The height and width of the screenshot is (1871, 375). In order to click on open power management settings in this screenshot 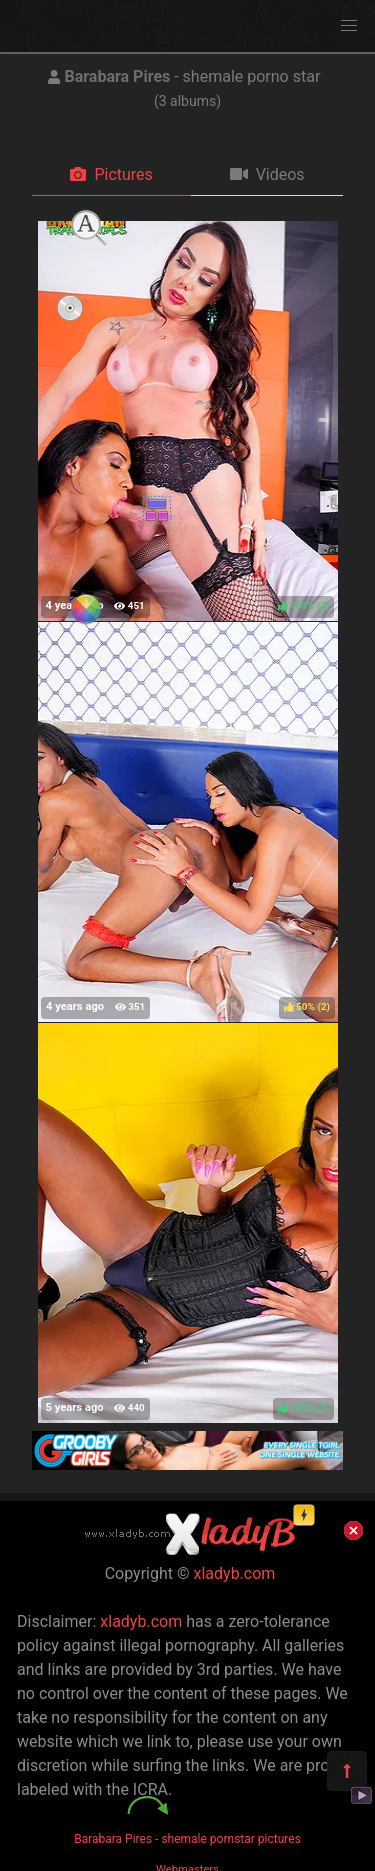, I will do `click(304, 1515)`.